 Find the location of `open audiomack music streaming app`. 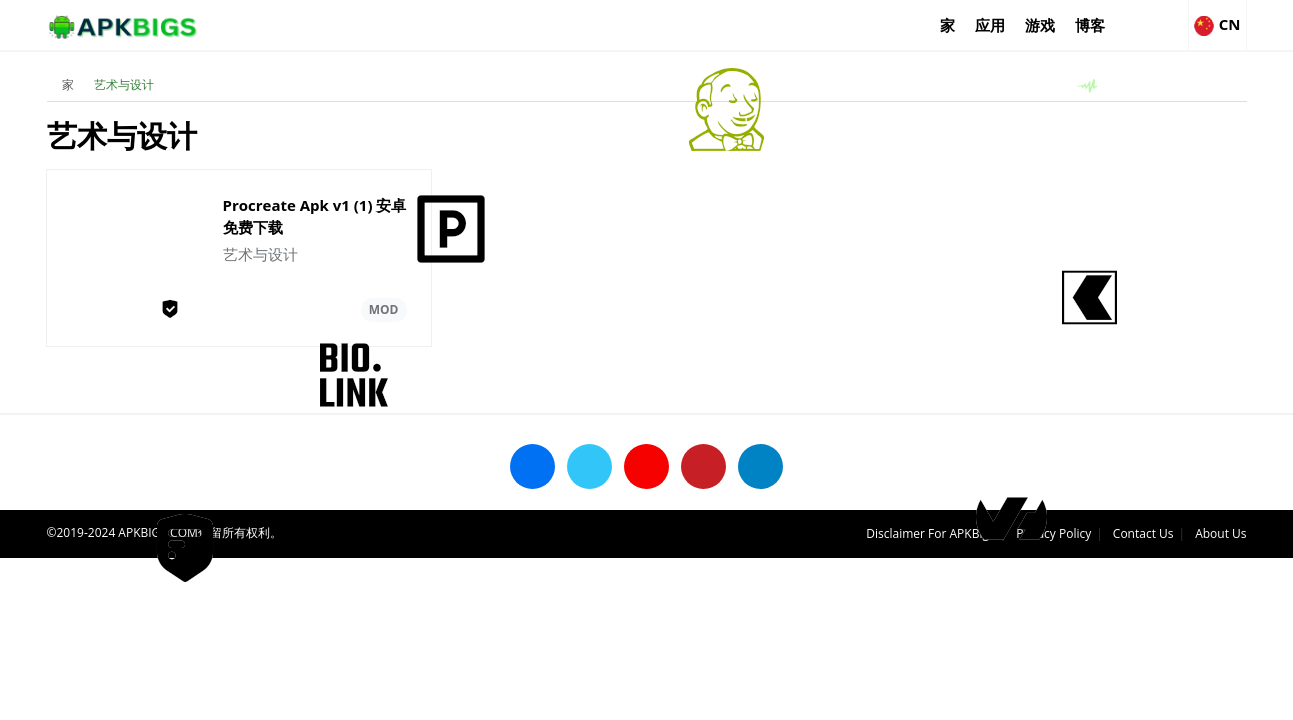

open audiomack music streaming app is located at coordinates (1087, 86).